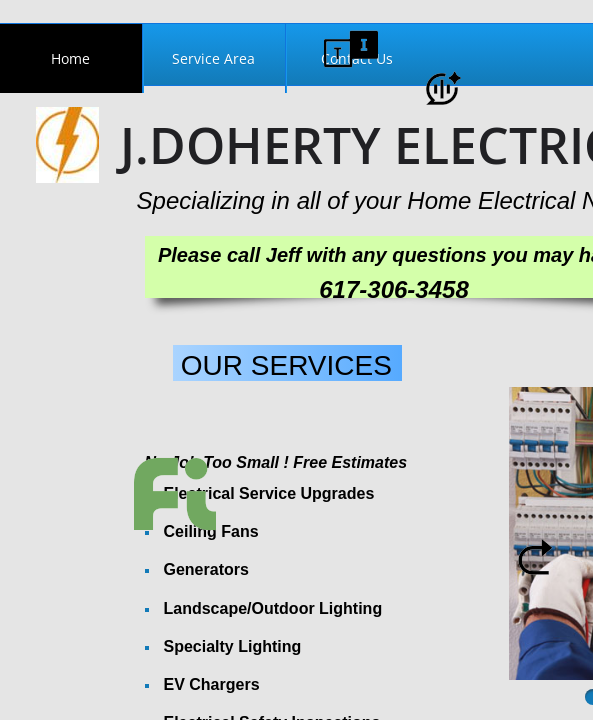 The height and width of the screenshot is (720, 593). Describe the element at coordinates (351, 49) in the screenshot. I see `open the TuneIn radio app` at that location.